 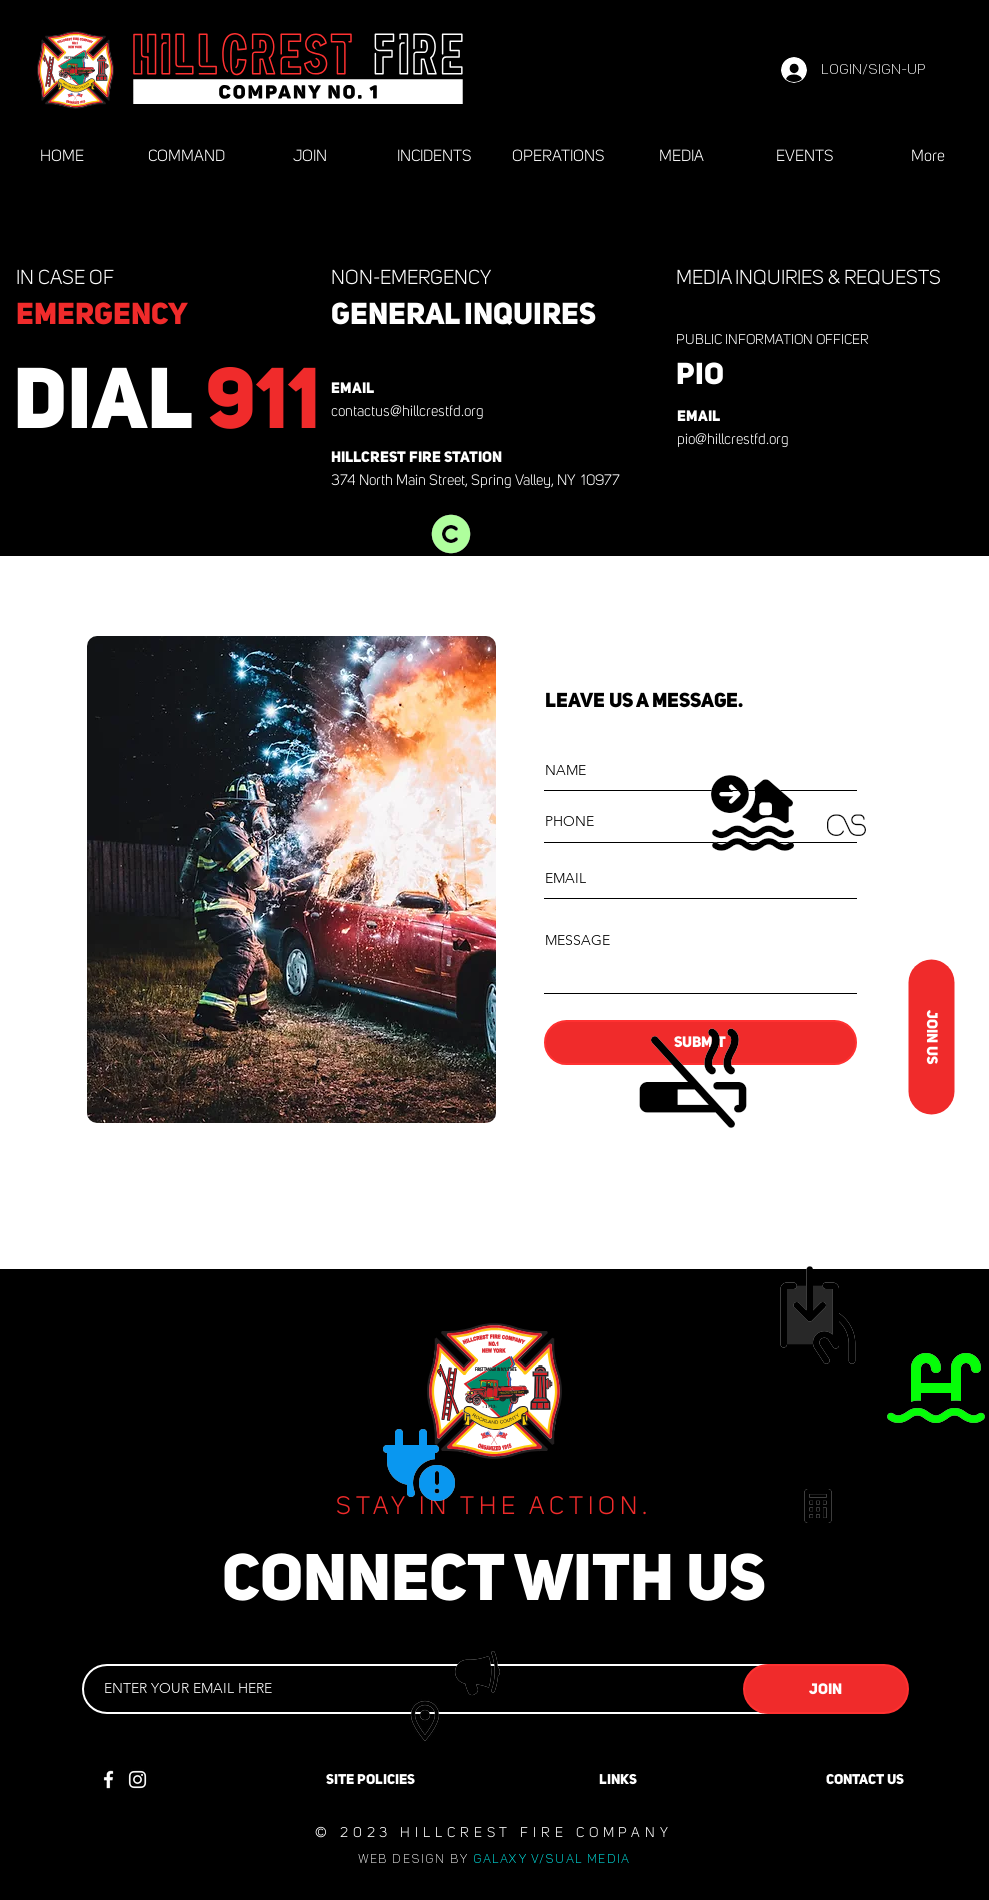 I want to click on withdraw cash or funds, so click(x=813, y=1315).